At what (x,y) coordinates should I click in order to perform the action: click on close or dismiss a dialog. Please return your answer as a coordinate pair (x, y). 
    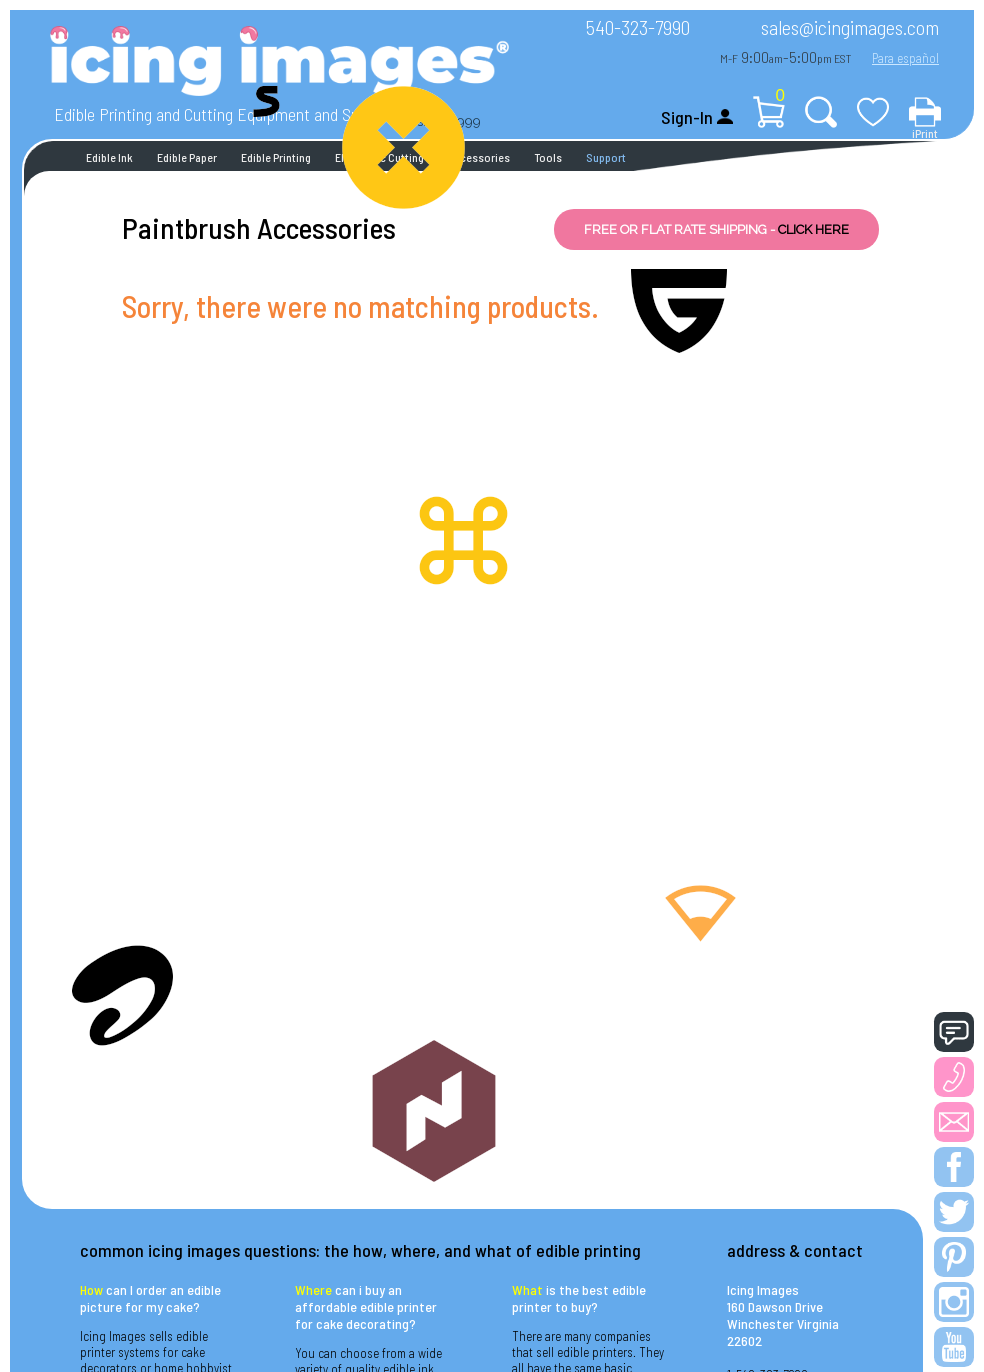
    Looking at the image, I should click on (403, 147).